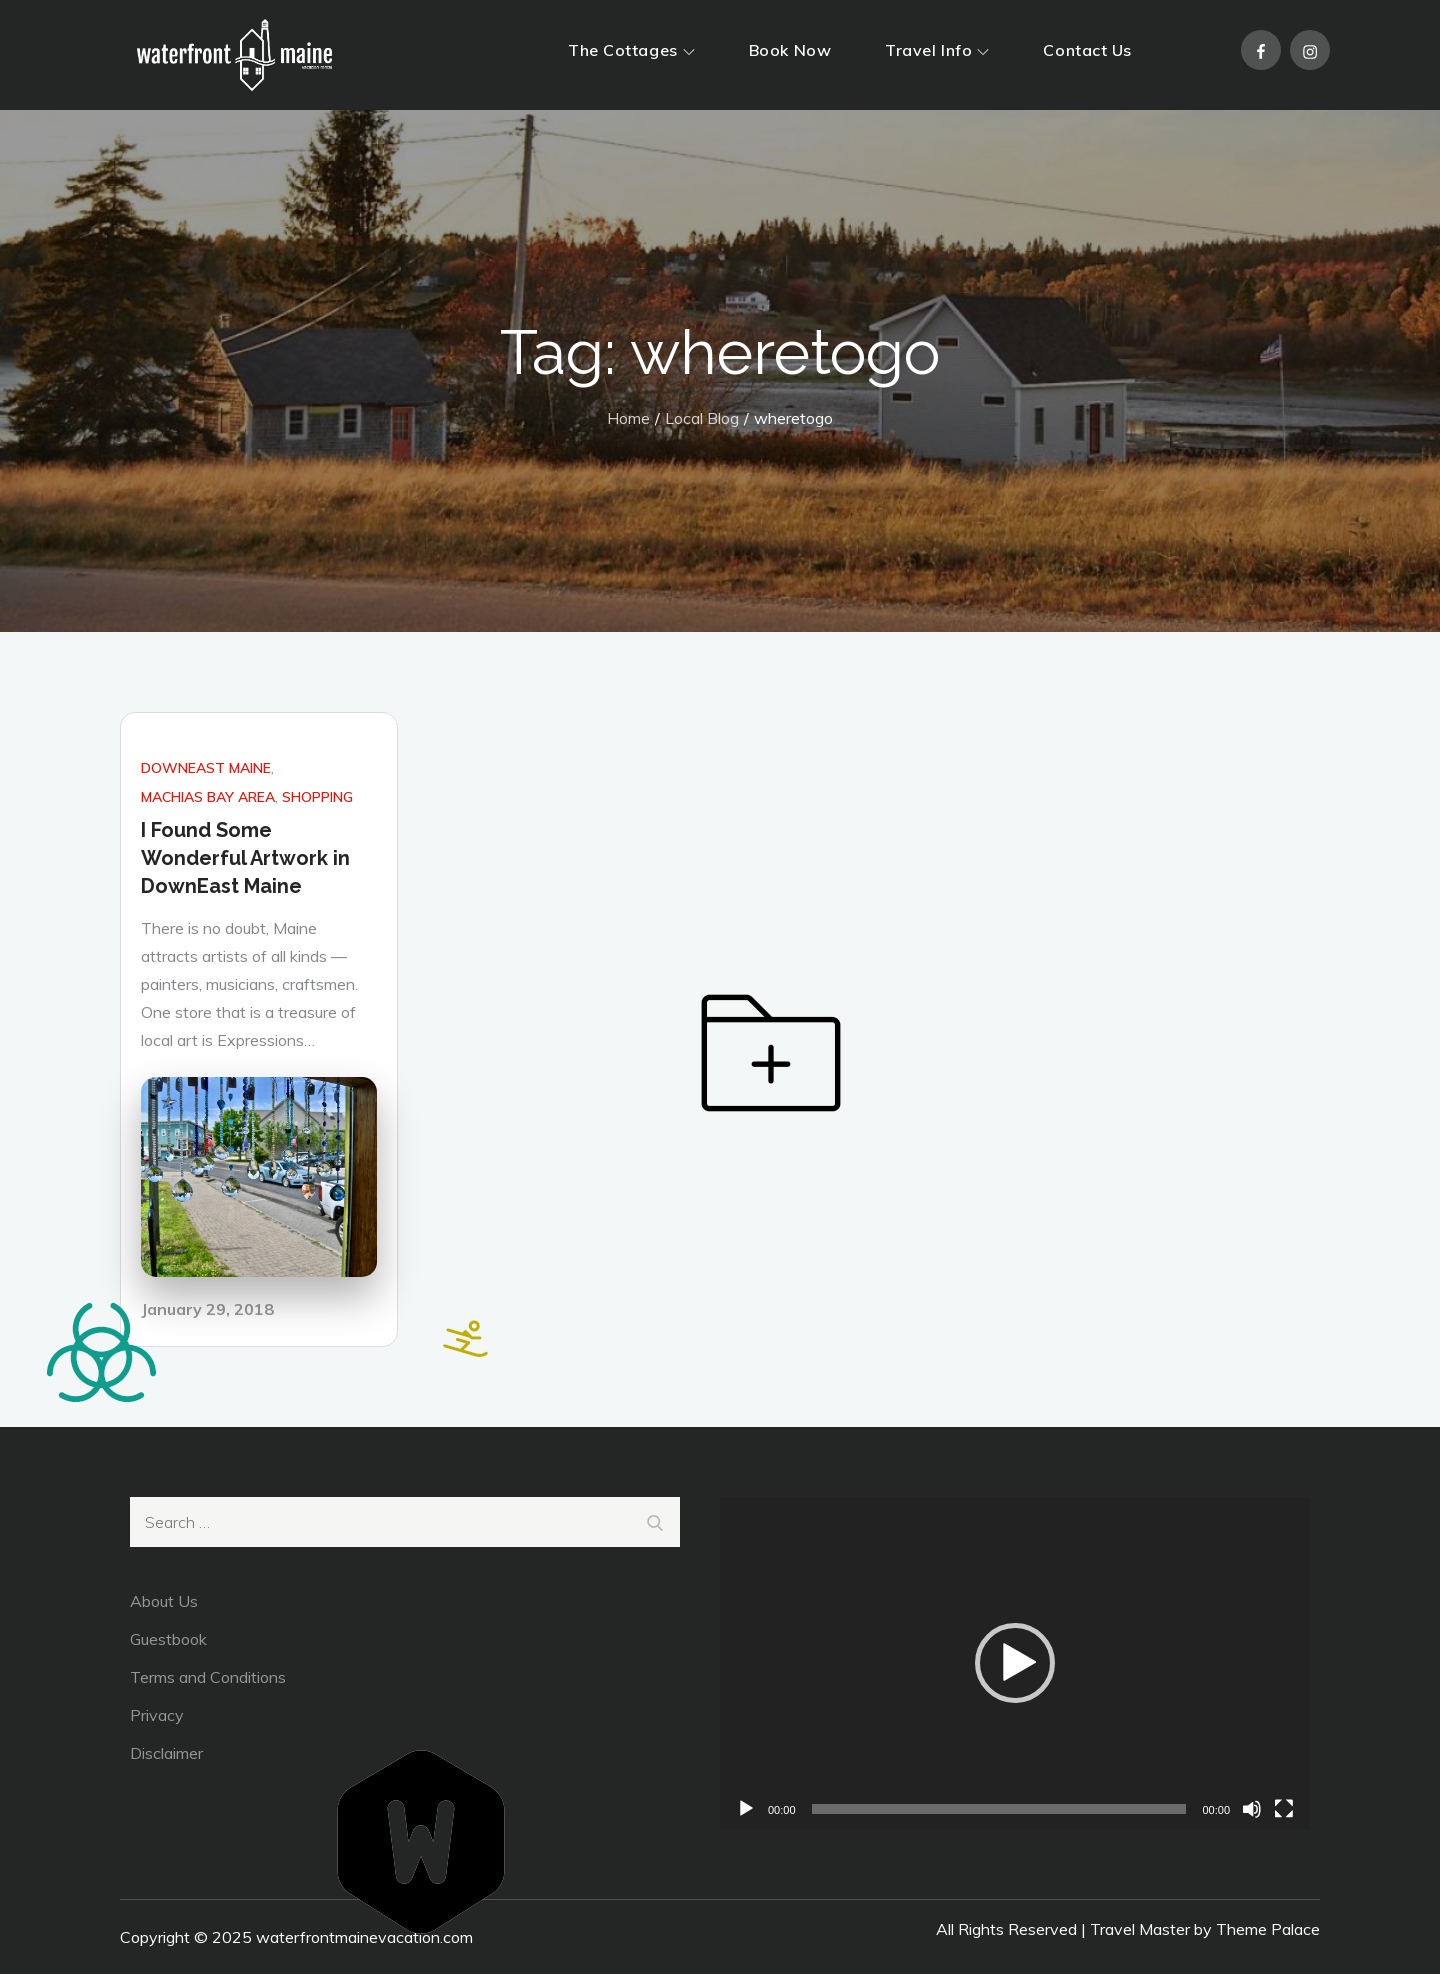 The height and width of the screenshot is (1974, 1440). Describe the element at coordinates (771, 1053) in the screenshot. I see `create a new folder` at that location.